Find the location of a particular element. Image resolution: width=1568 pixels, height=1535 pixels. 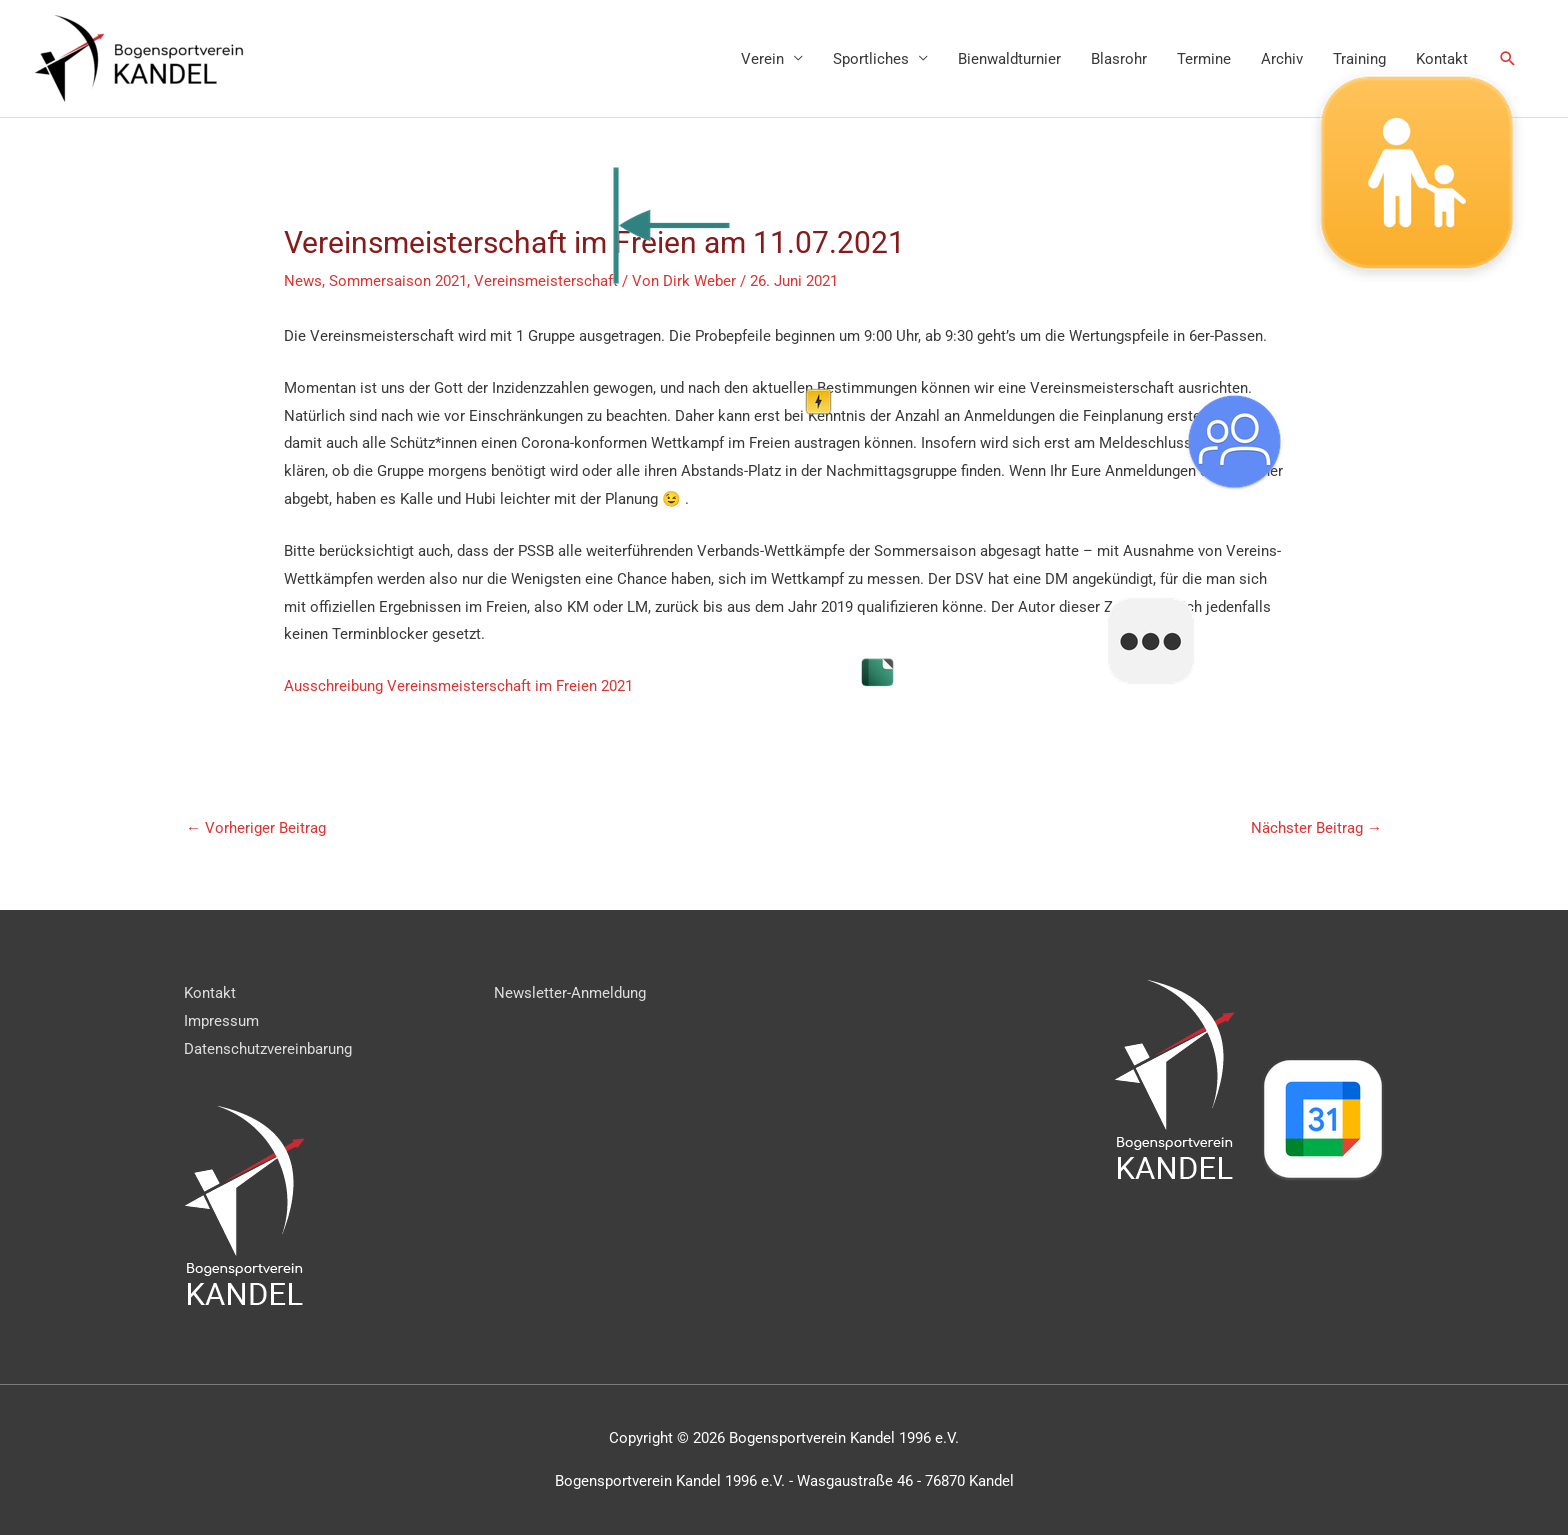

change desktop wallpaper settings is located at coordinates (877, 671).